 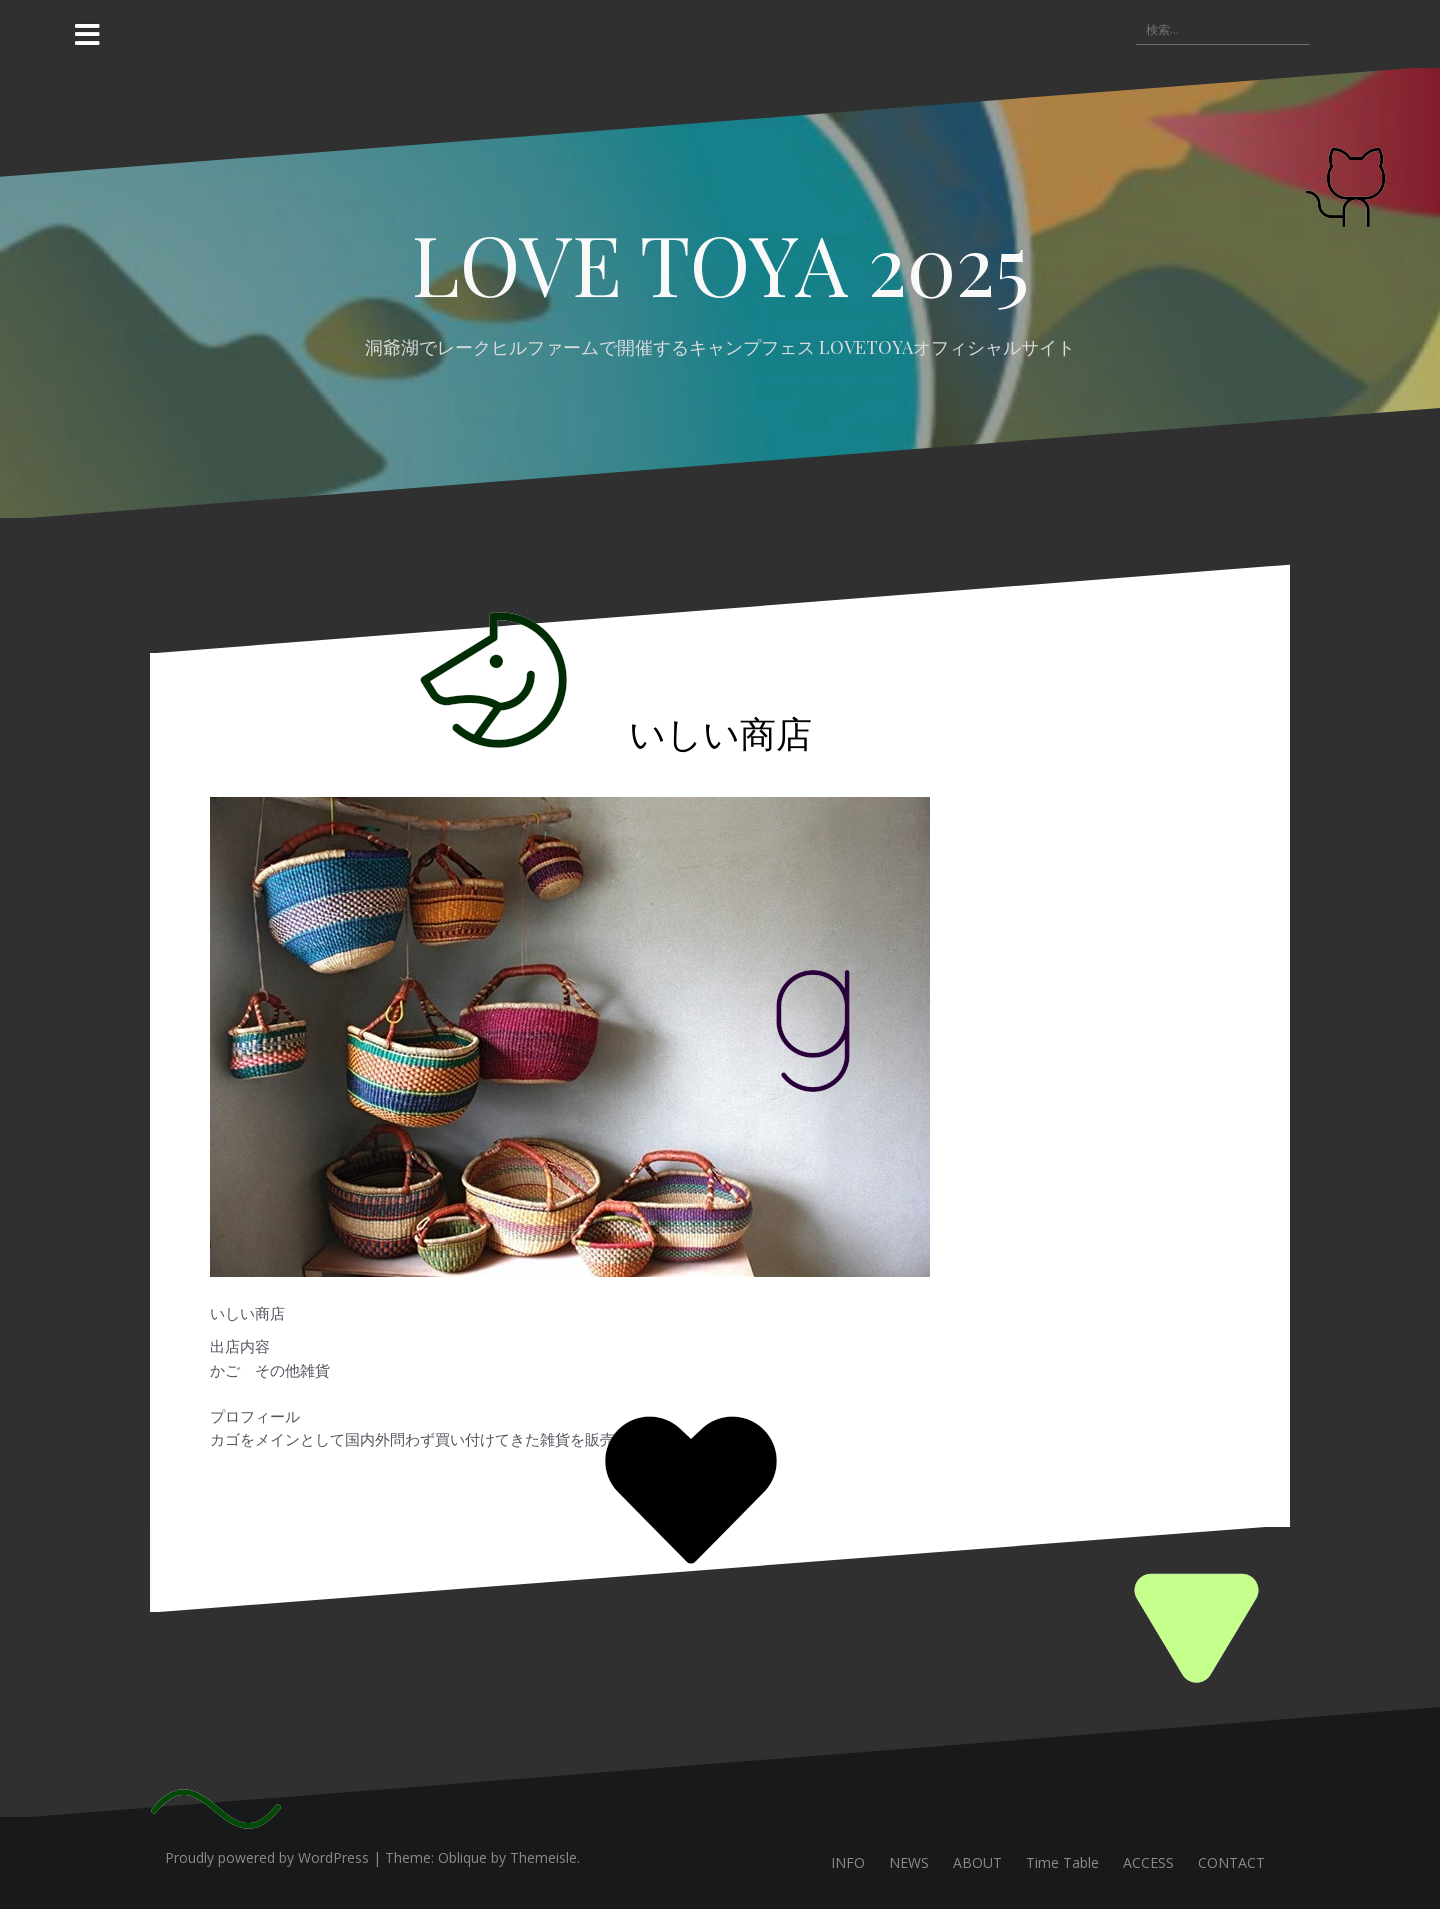 I want to click on add item to favorites, so click(x=691, y=1484).